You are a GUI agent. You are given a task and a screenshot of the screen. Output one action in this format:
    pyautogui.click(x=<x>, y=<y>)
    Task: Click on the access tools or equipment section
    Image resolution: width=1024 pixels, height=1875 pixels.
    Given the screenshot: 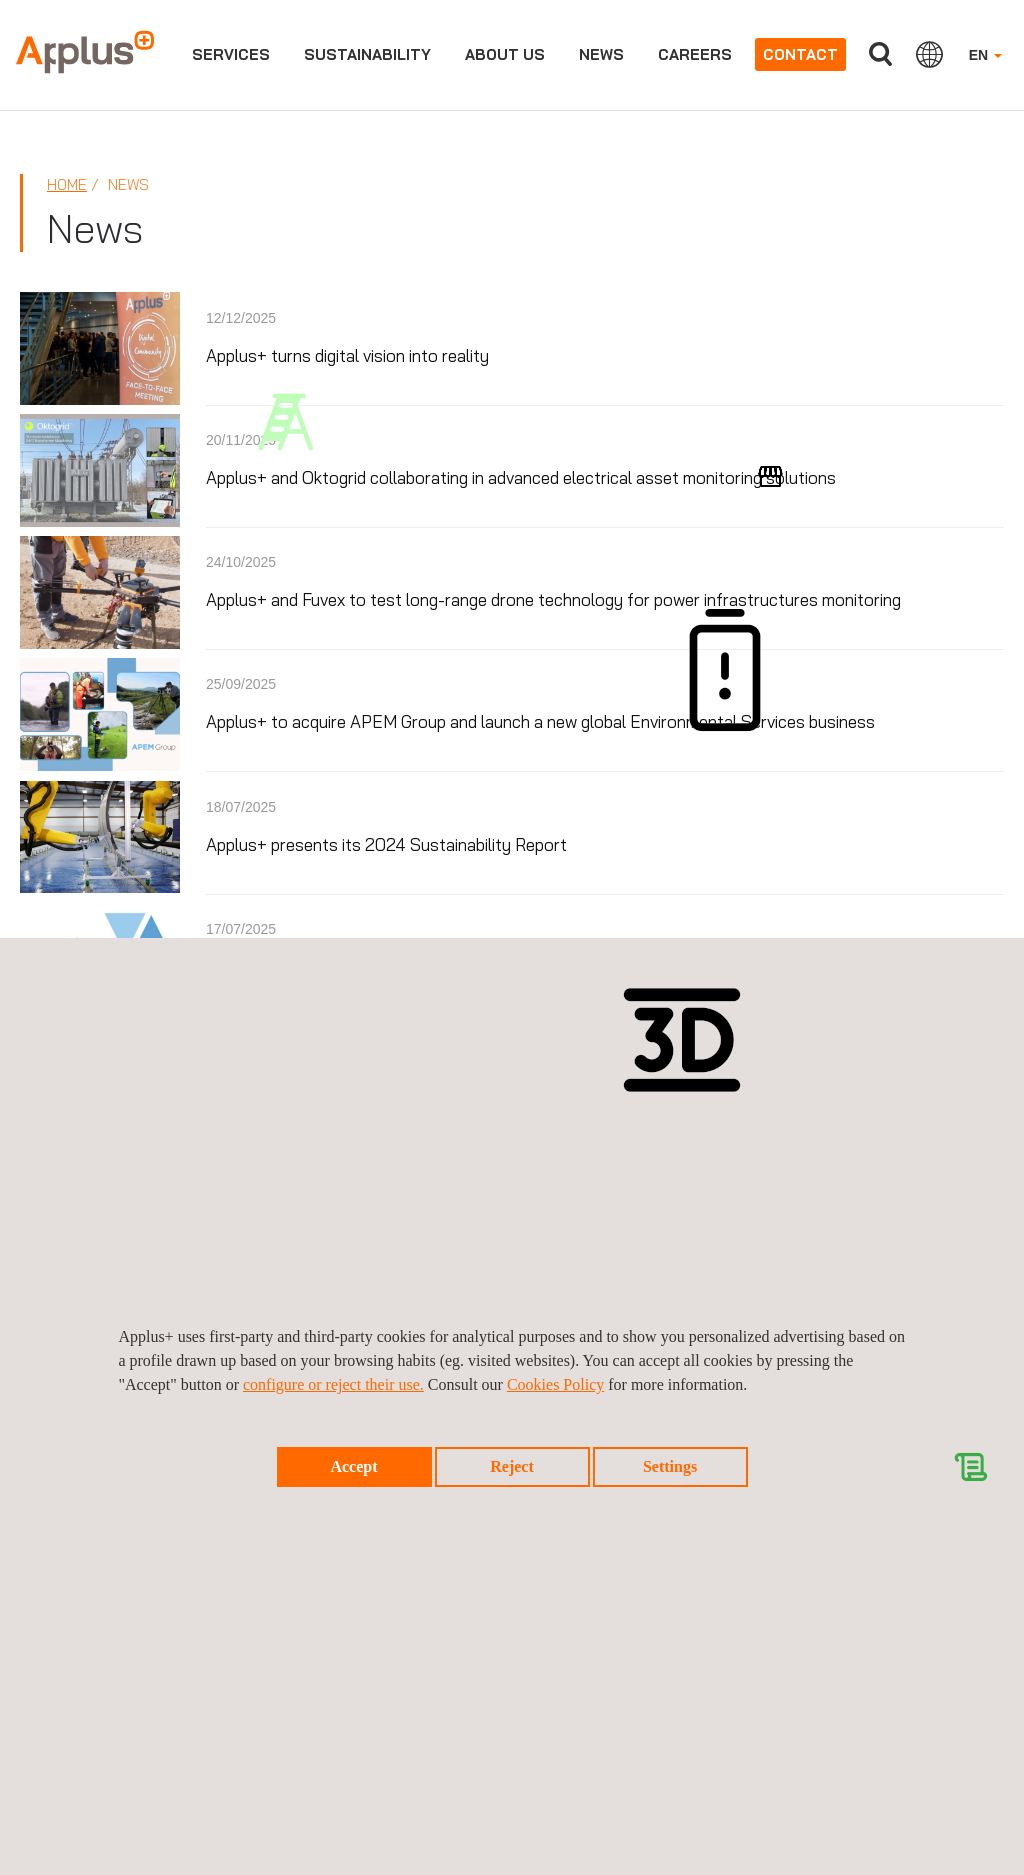 What is the action you would take?
    pyautogui.click(x=287, y=422)
    